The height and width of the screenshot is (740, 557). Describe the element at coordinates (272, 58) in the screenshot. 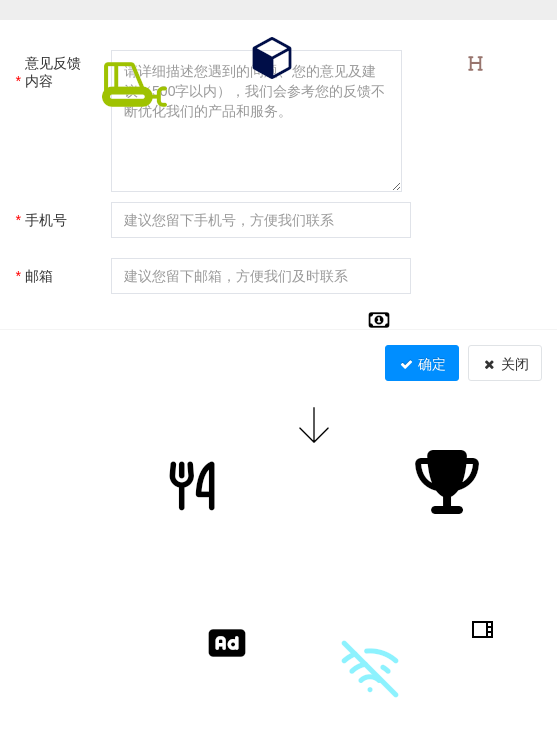

I see `view 3D model or object` at that location.